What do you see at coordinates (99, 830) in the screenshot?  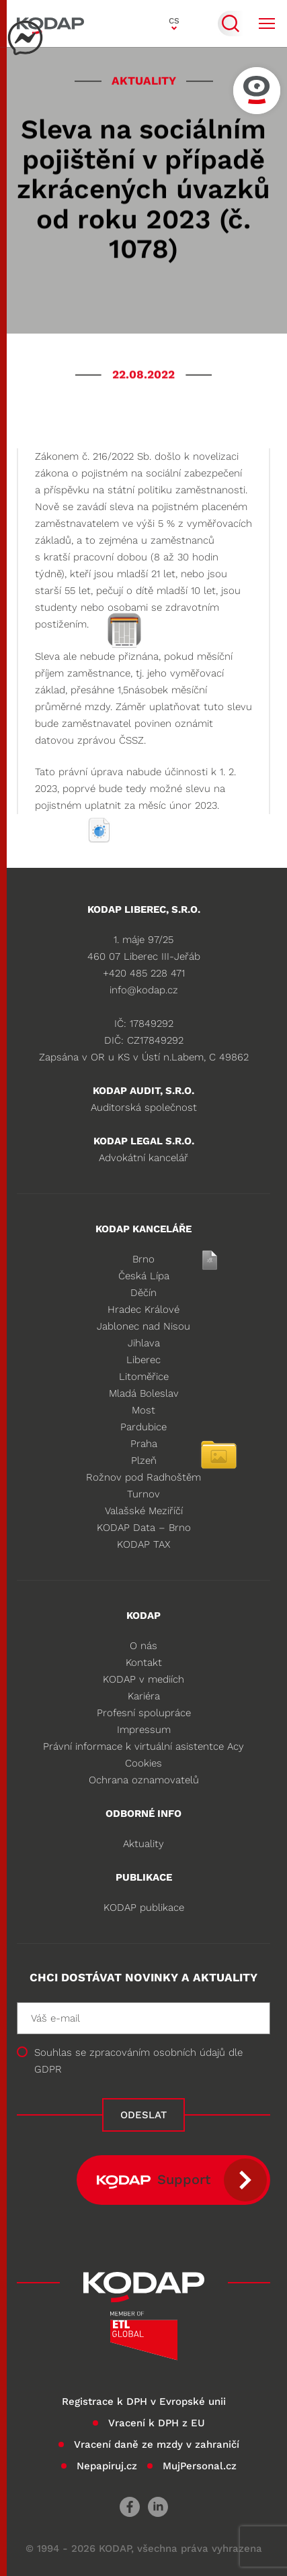 I see `lua script file indicator` at bounding box center [99, 830].